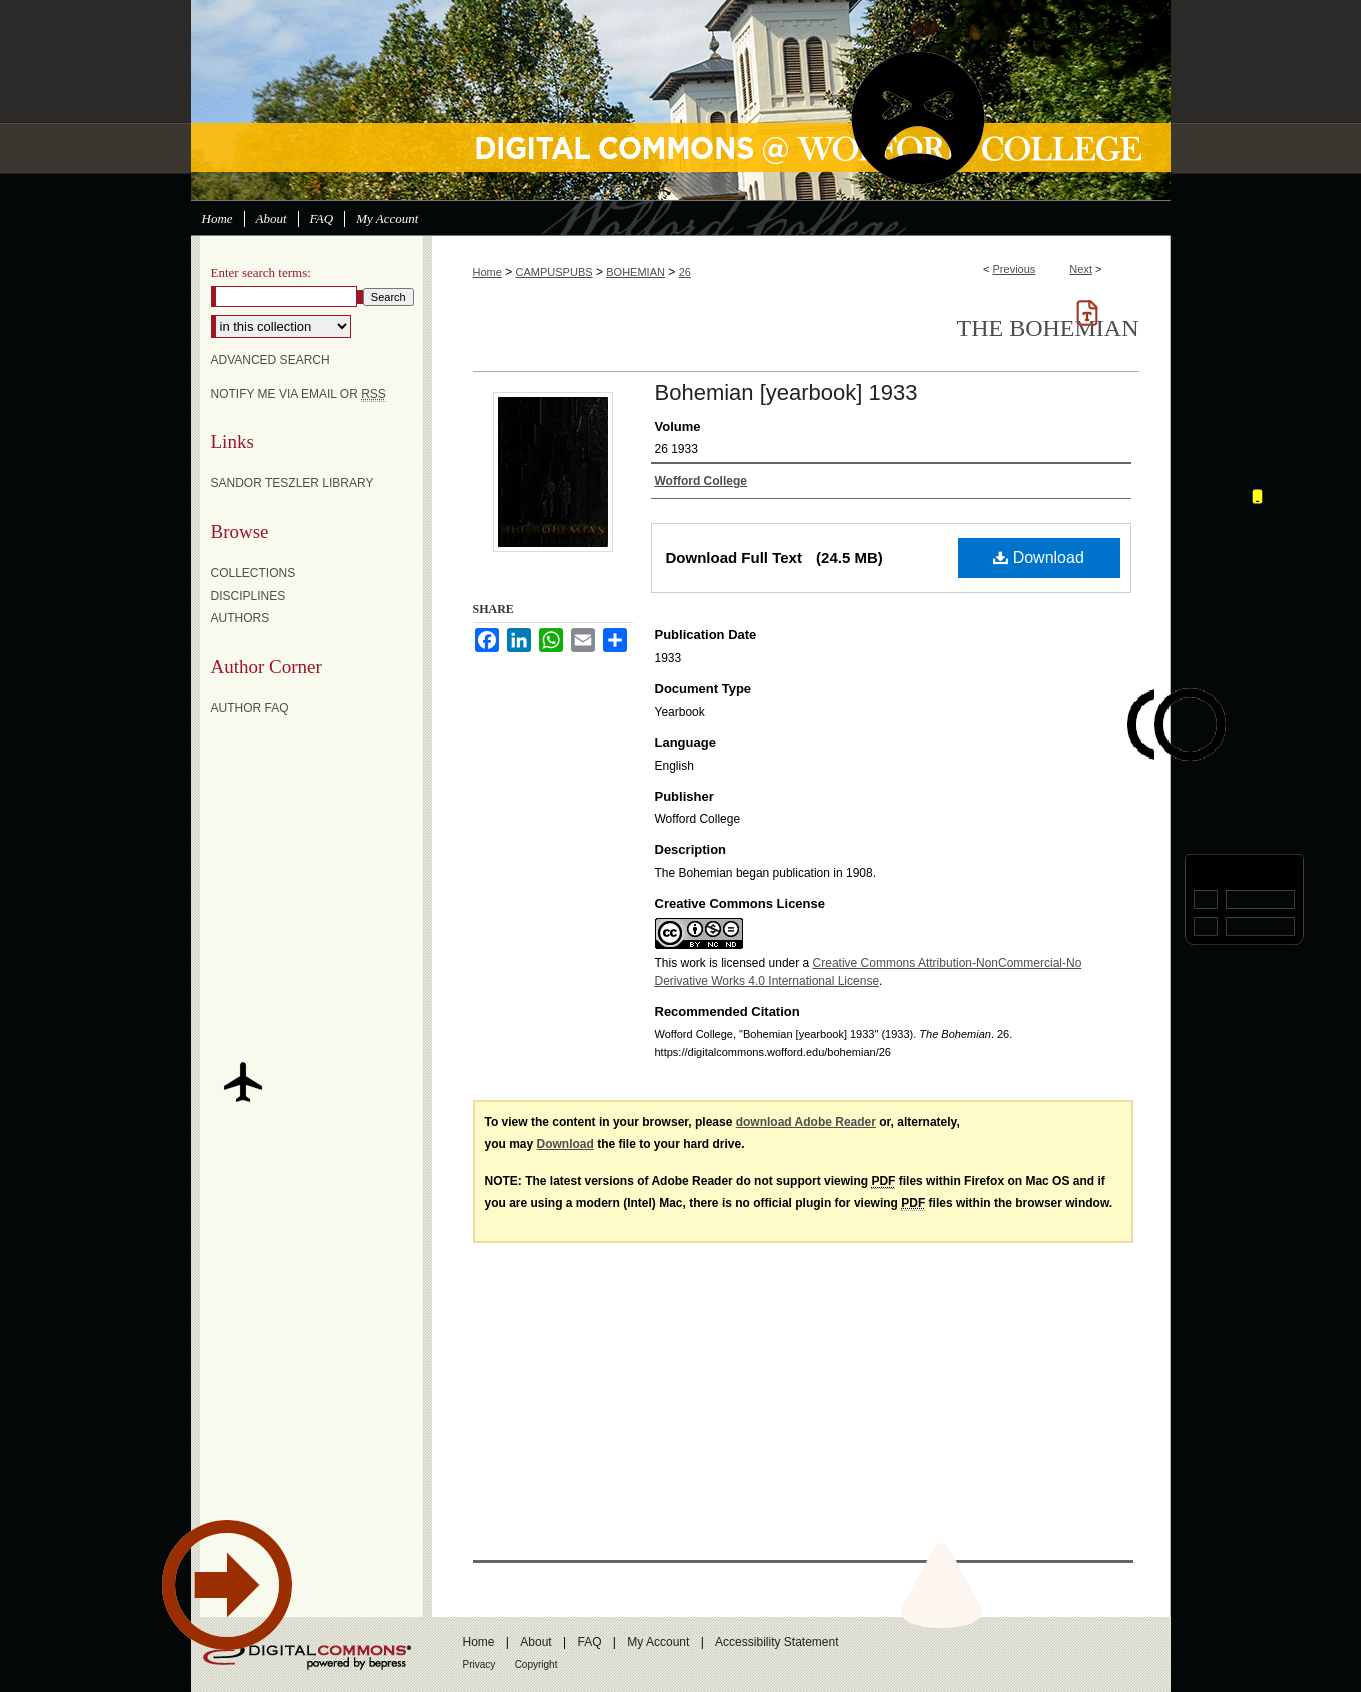  I want to click on indicates user fatigue or exhaustion status, so click(918, 118).